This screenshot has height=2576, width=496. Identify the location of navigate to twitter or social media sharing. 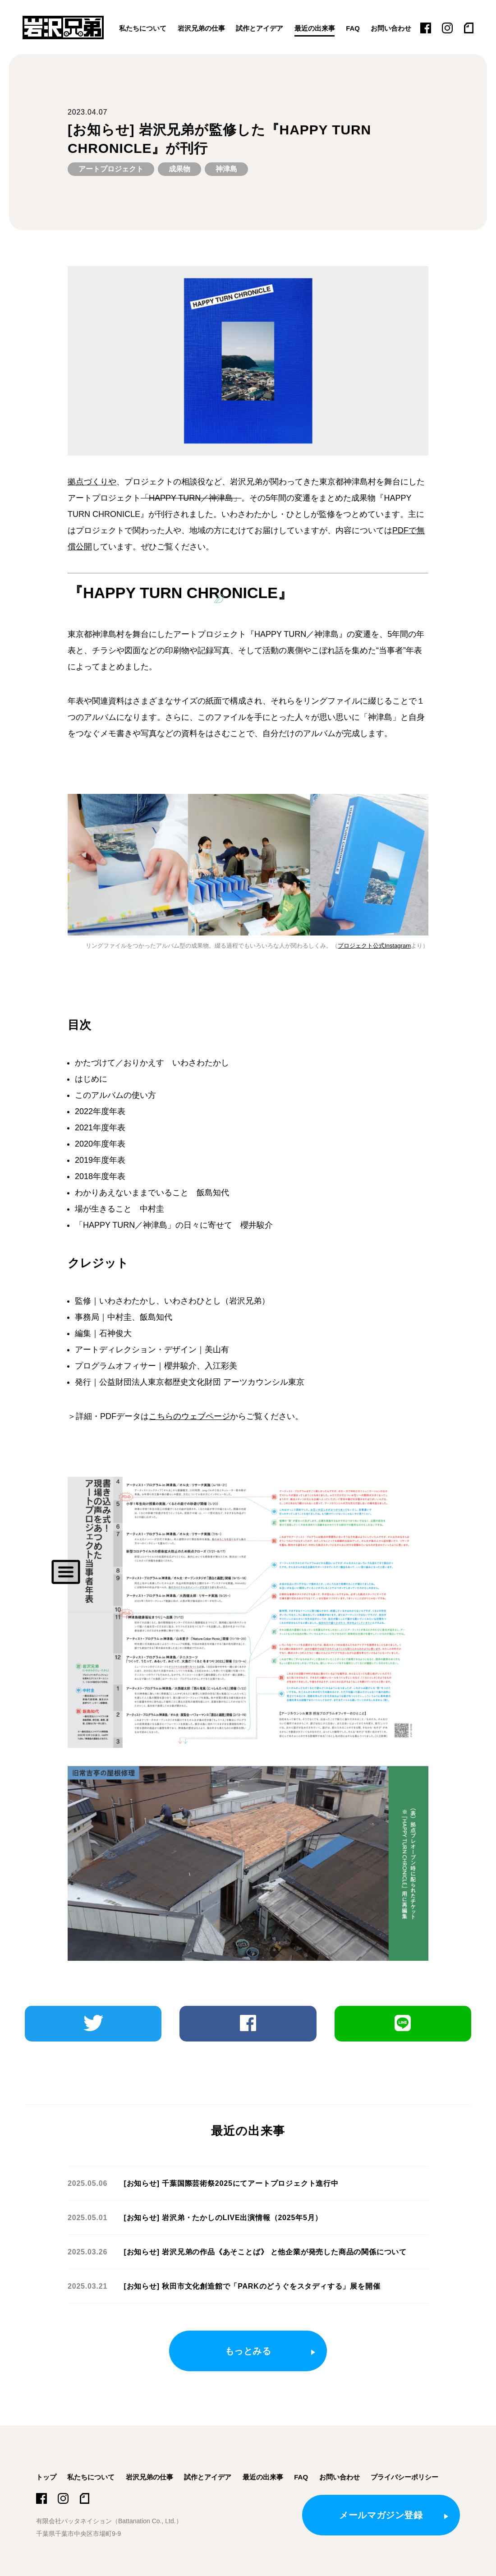
(219, 599).